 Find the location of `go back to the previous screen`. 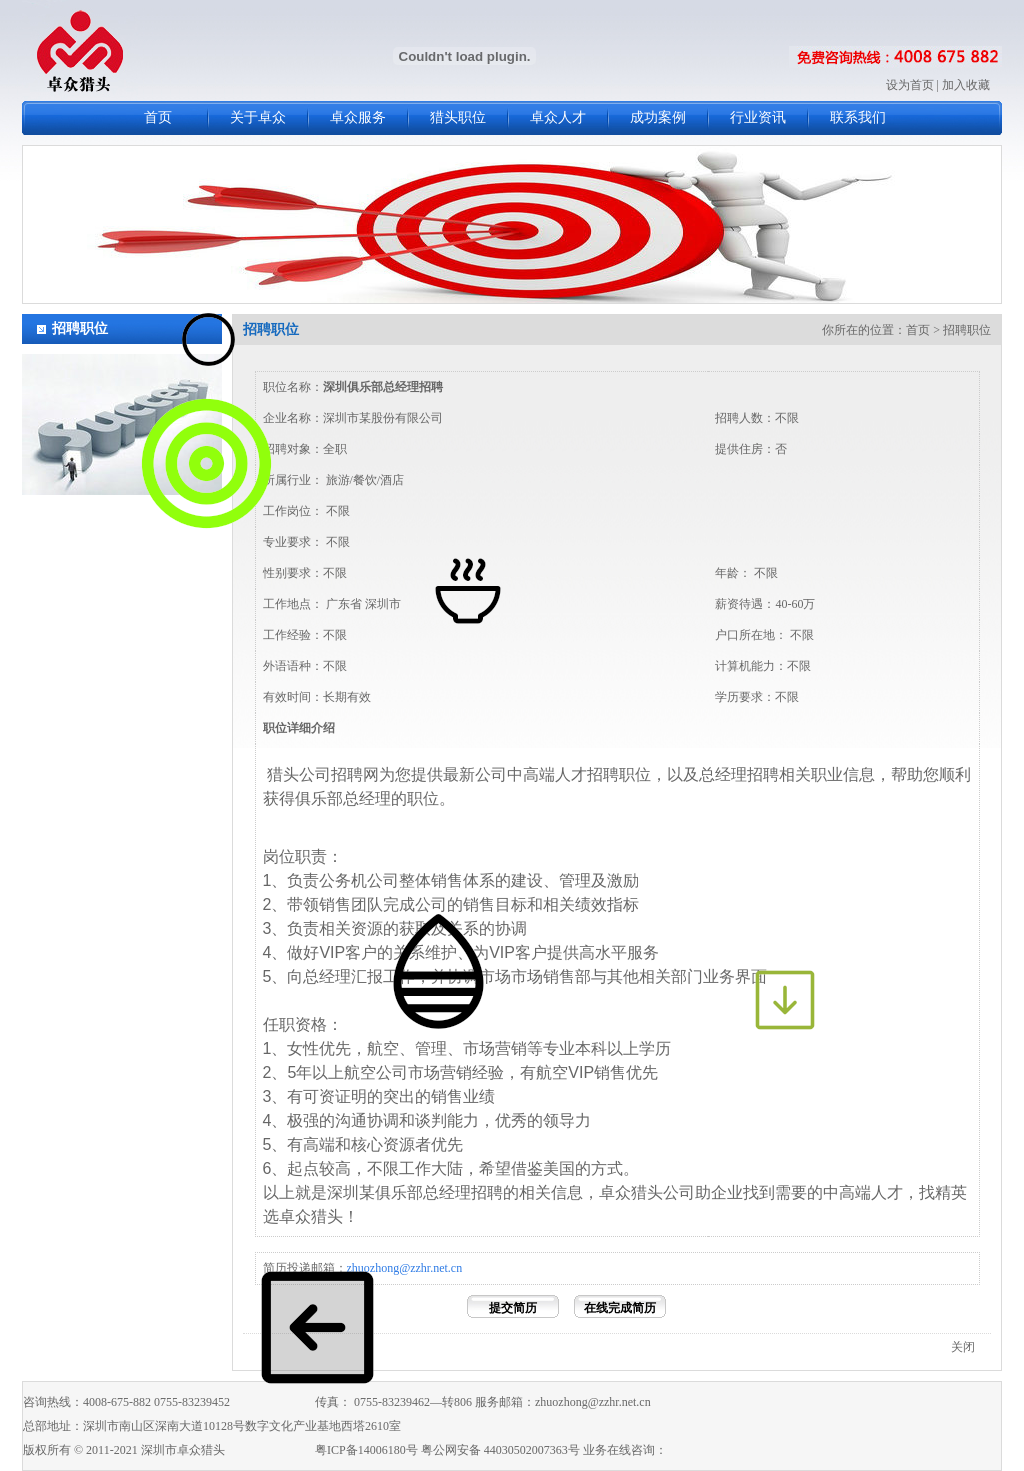

go back to the previous screen is located at coordinates (317, 1327).